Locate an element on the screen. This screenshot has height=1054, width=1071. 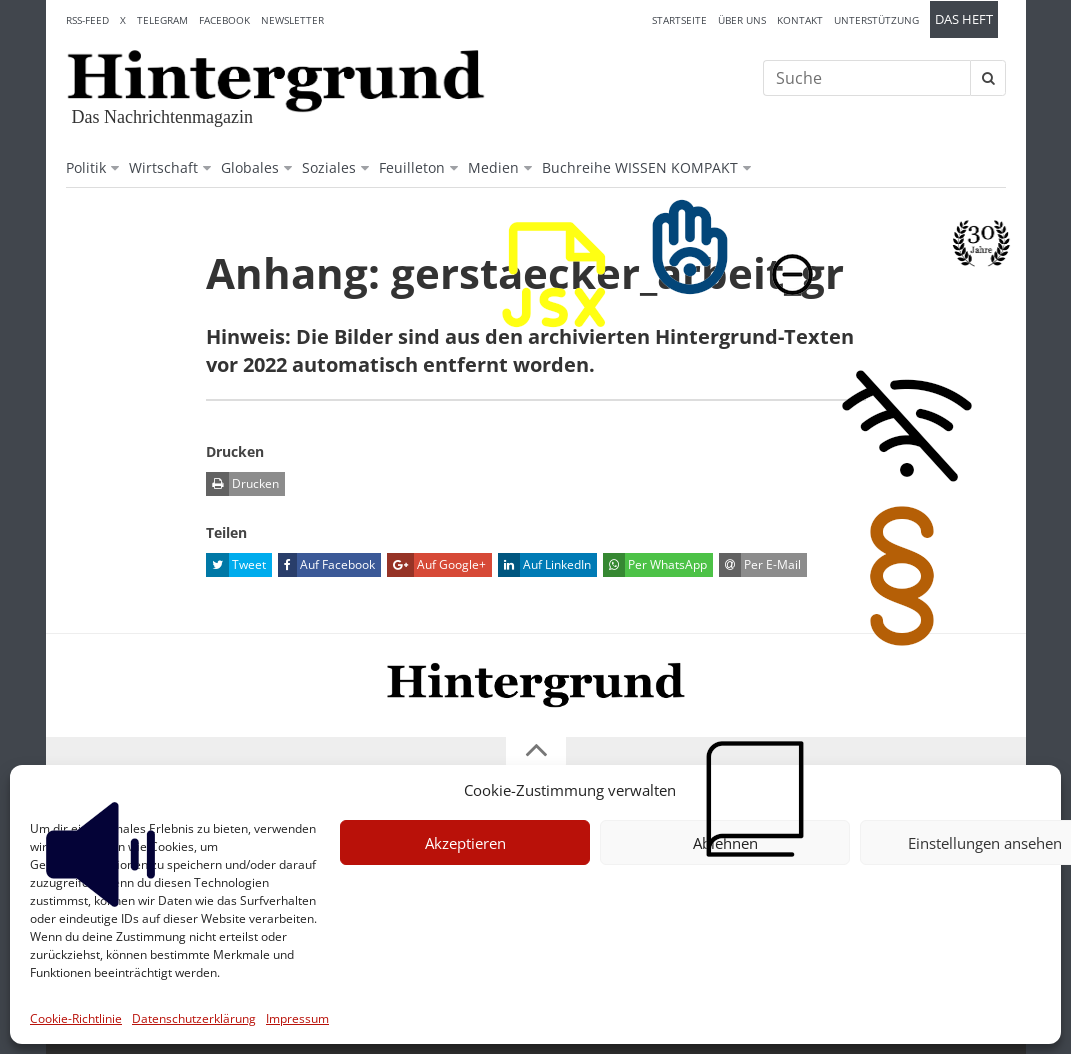
volume set to high is located at coordinates (98, 854).